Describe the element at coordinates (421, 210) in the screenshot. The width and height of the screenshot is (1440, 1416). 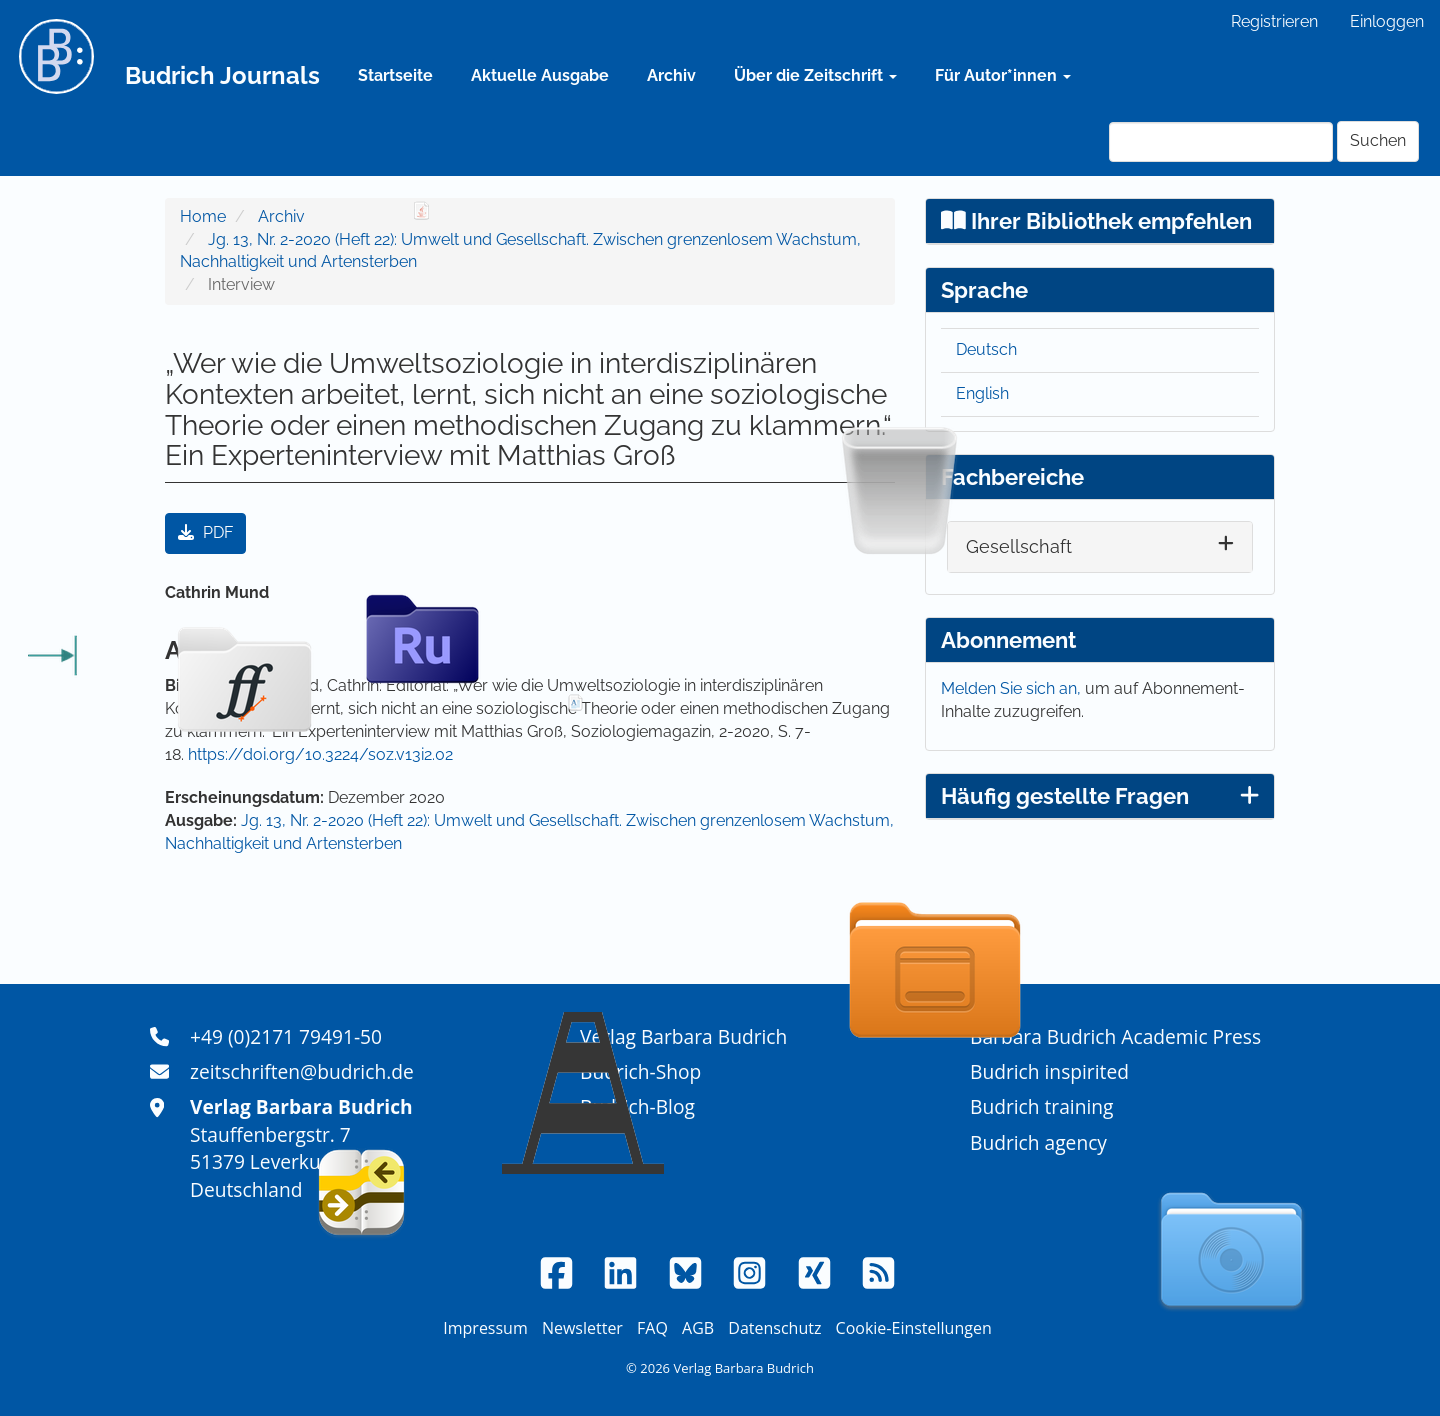
I see `indicates a java source code file` at that location.